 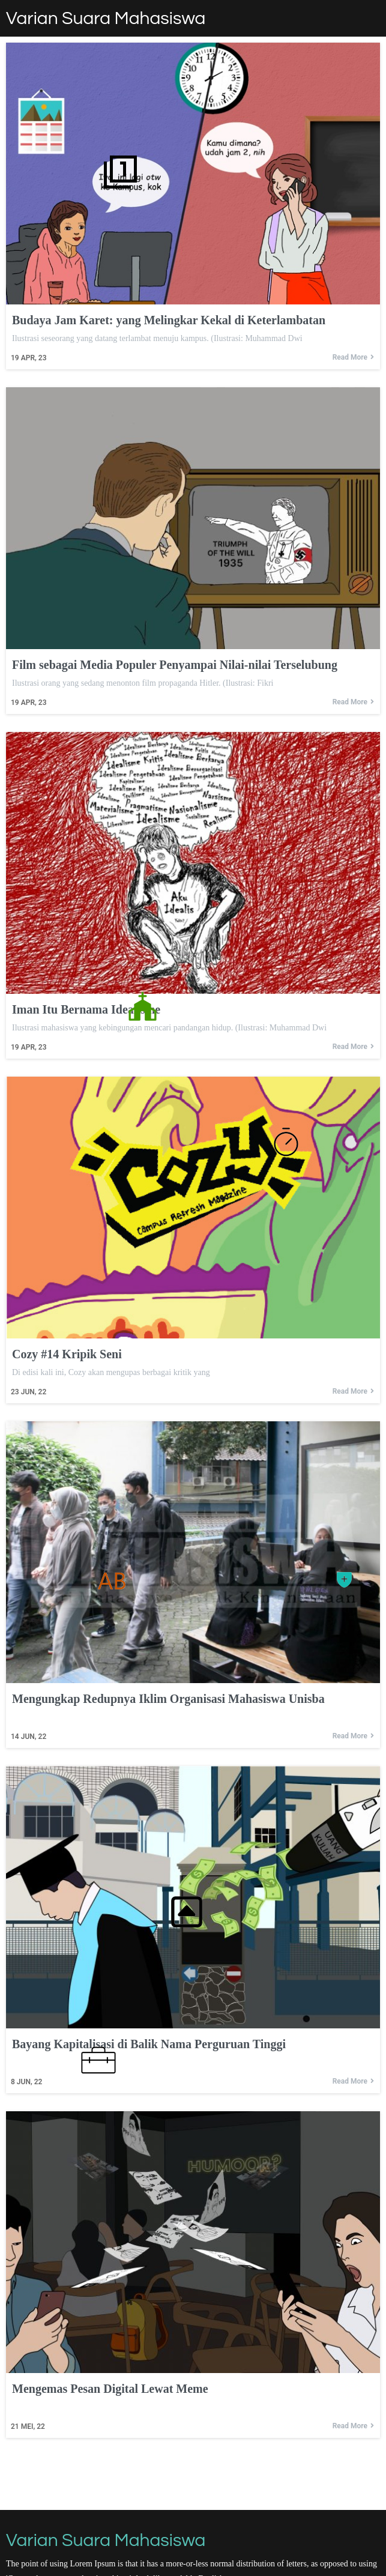 I want to click on indicates first item in a numbered sequence or filter, so click(x=120, y=172).